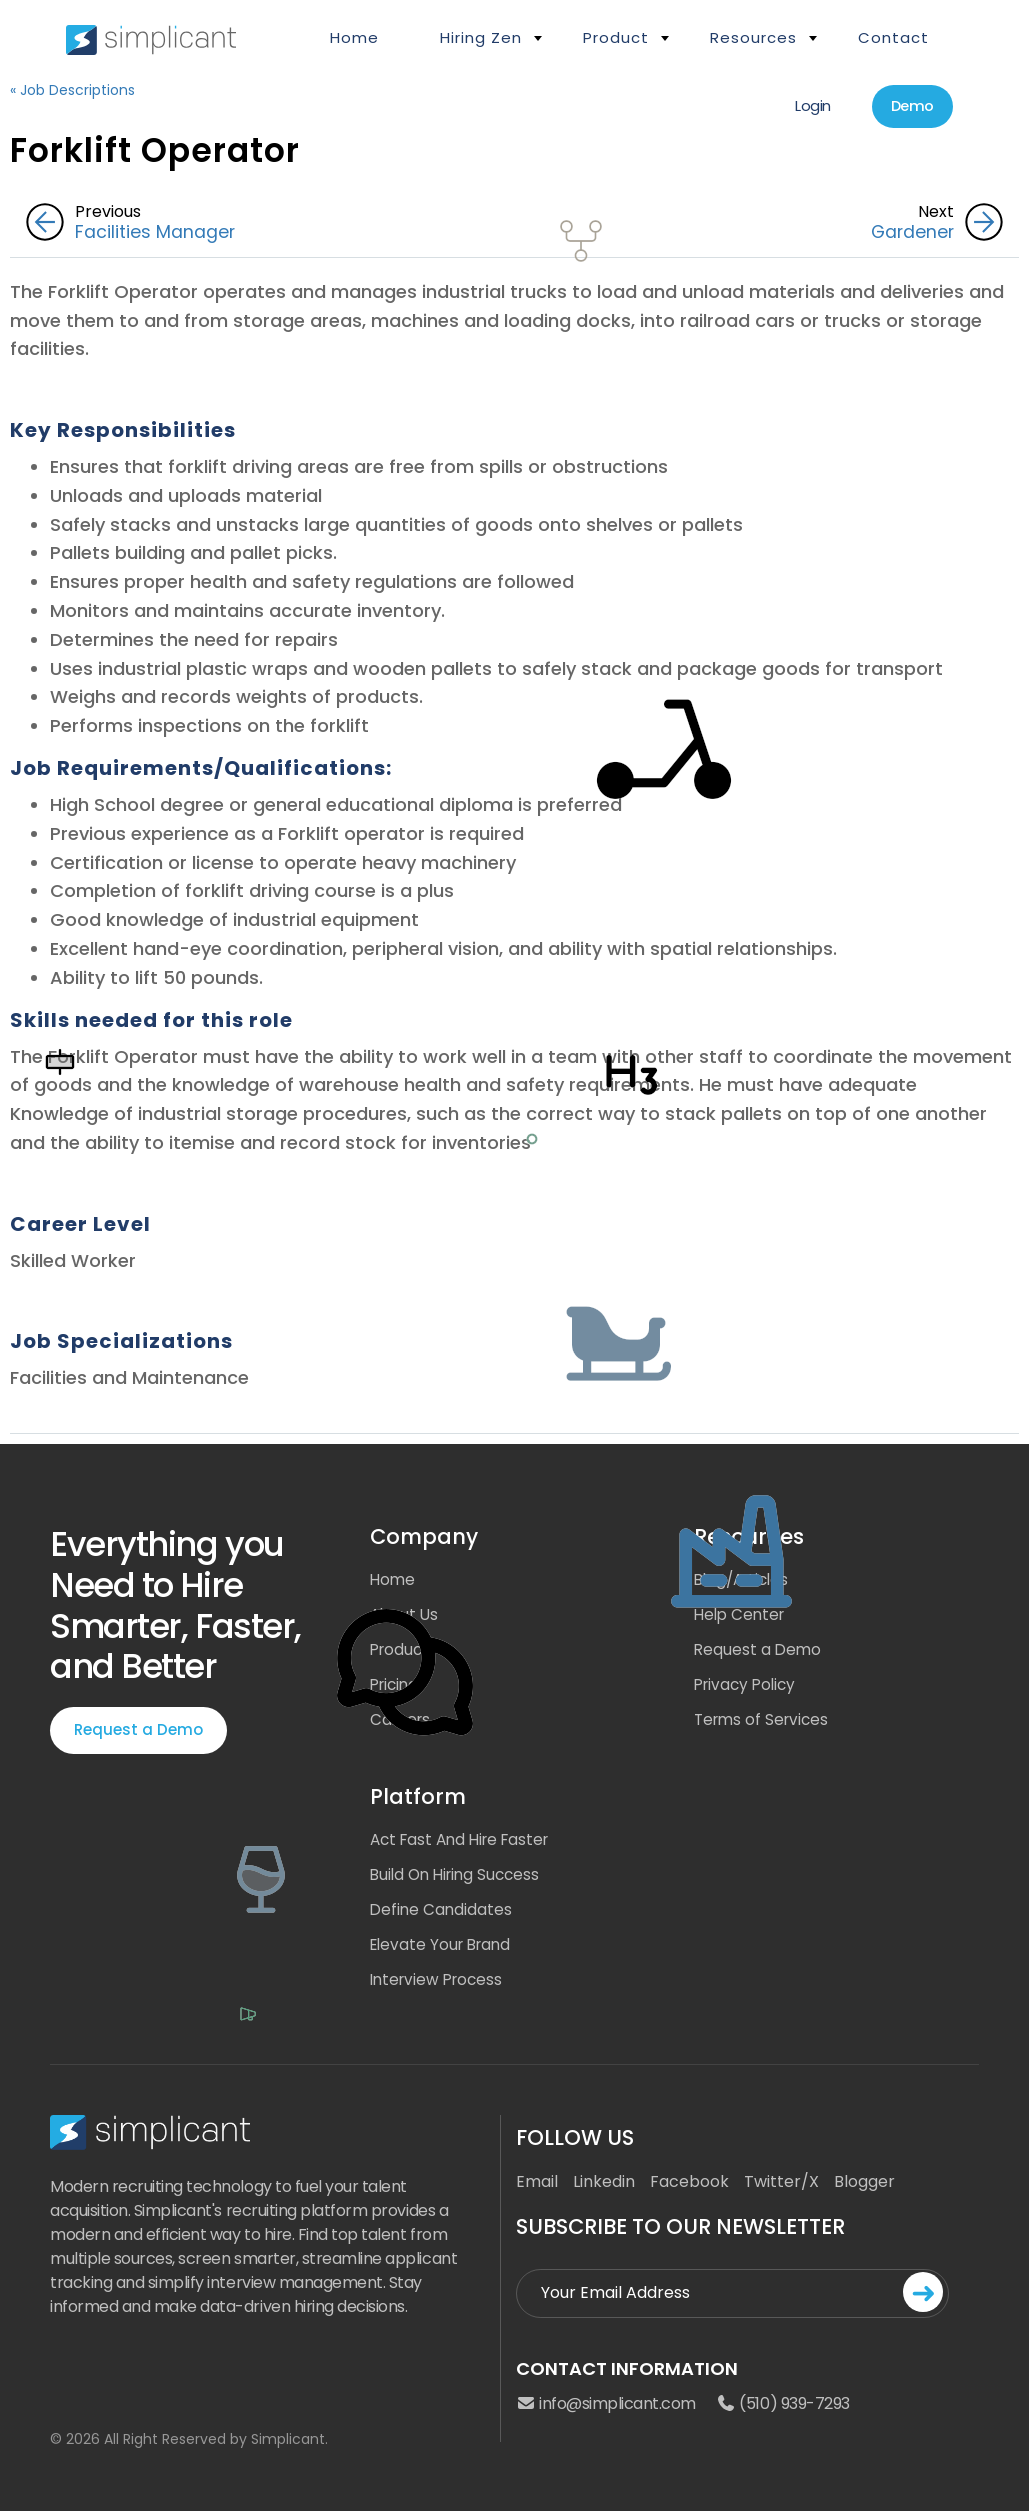  I want to click on fork a repository or branch, so click(581, 241).